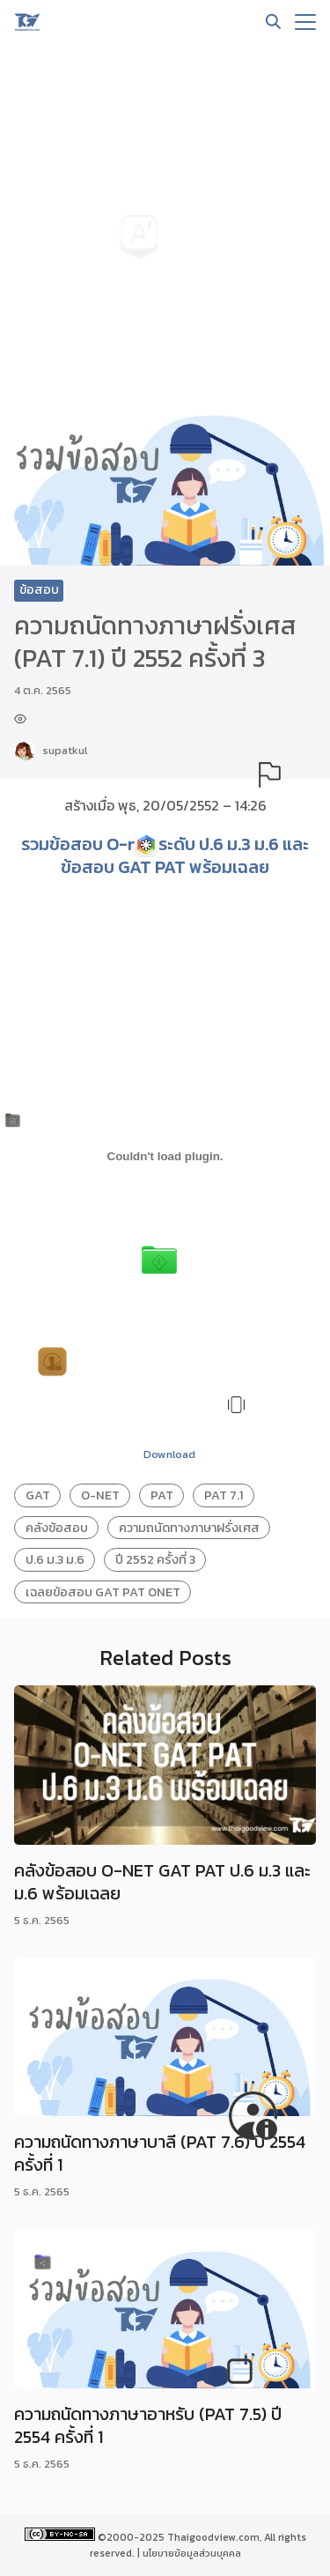  Describe the element at coordinates (146, 845) in the screenshot. I see `open boxy svg vector graphics editor` at that location.